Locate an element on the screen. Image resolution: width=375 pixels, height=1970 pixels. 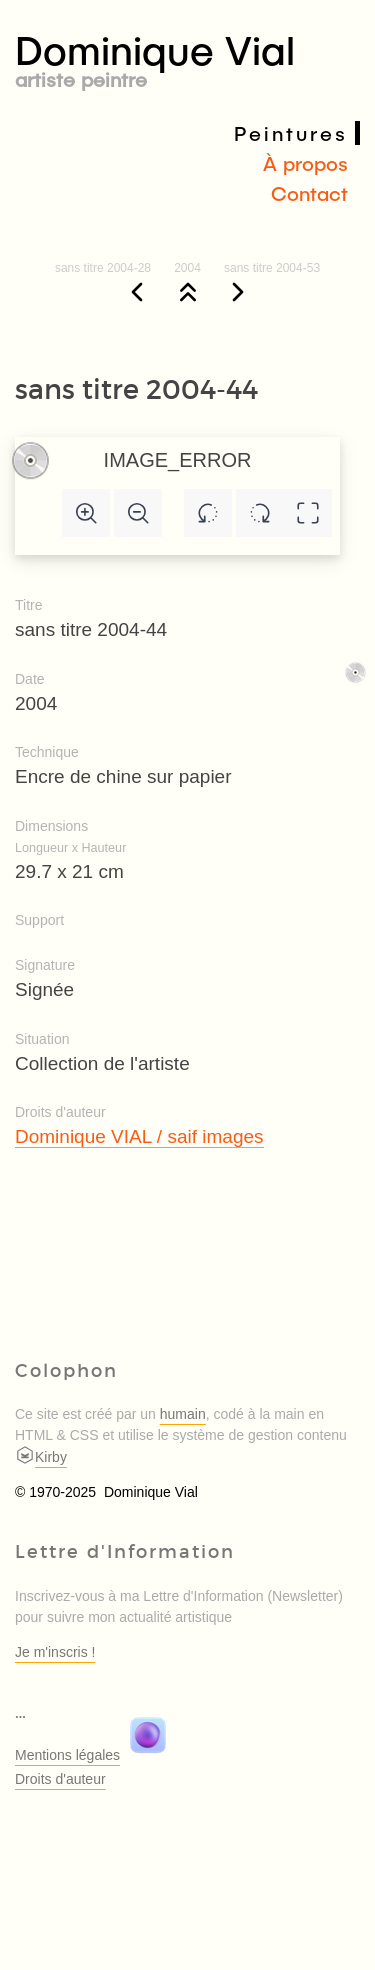
unmount or eject a CD/DVD drive is located at coordinates (30, 460).